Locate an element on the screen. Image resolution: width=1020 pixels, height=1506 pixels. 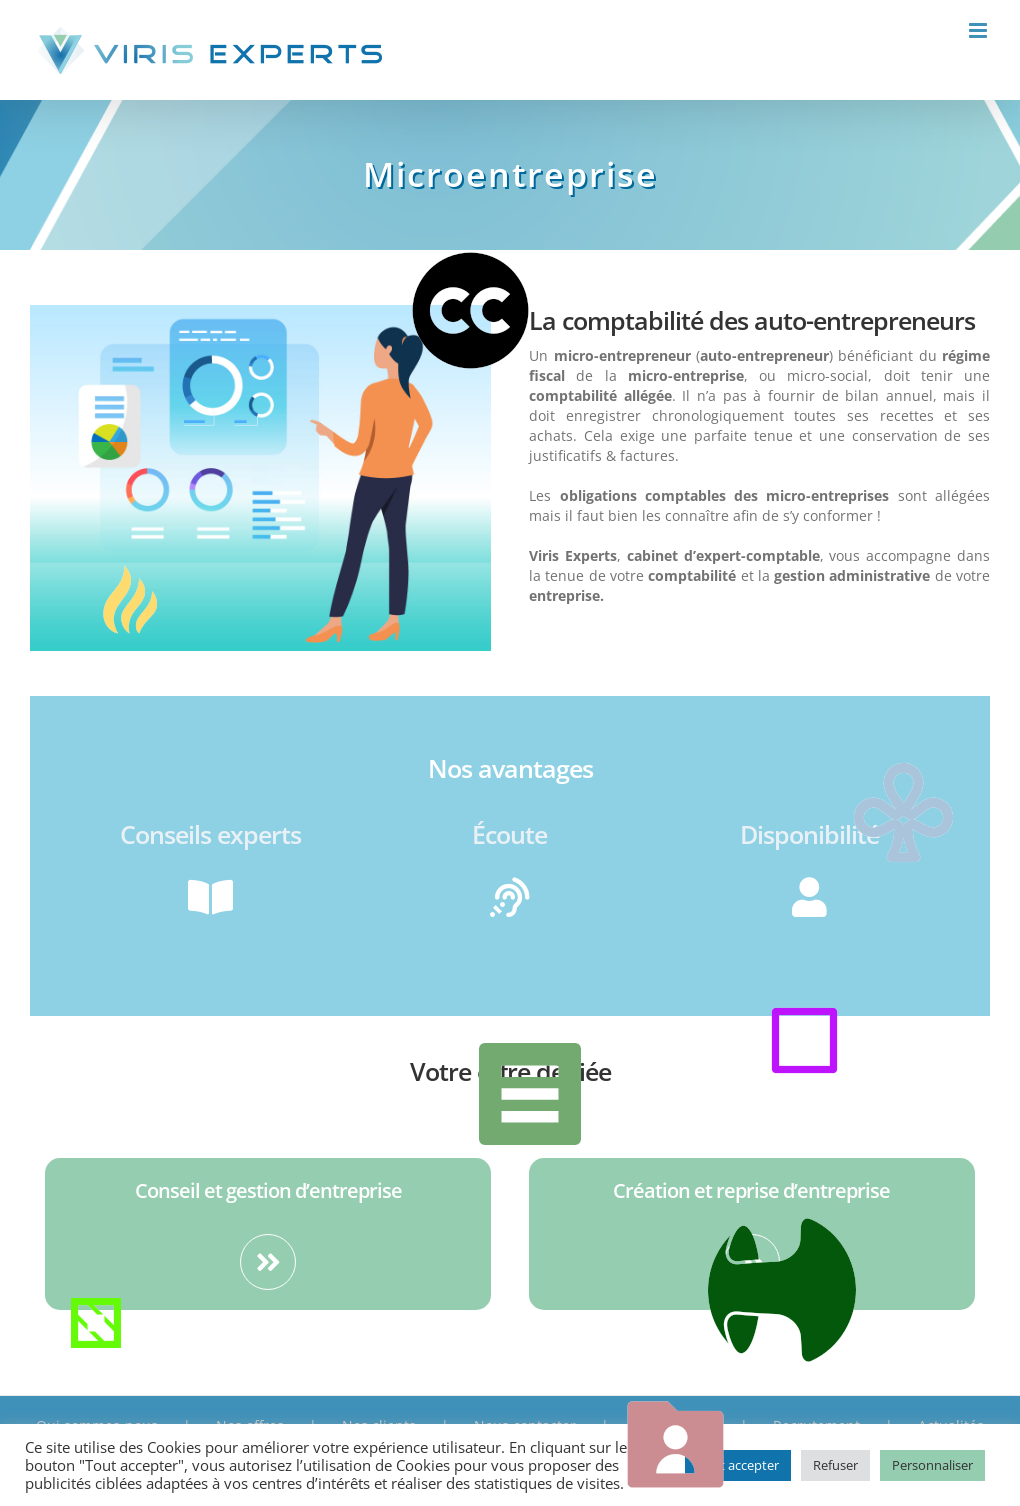
navigate to CNCF (Cloud Native Computing Foundation) website or resources is located at coordinates (96, 1323).